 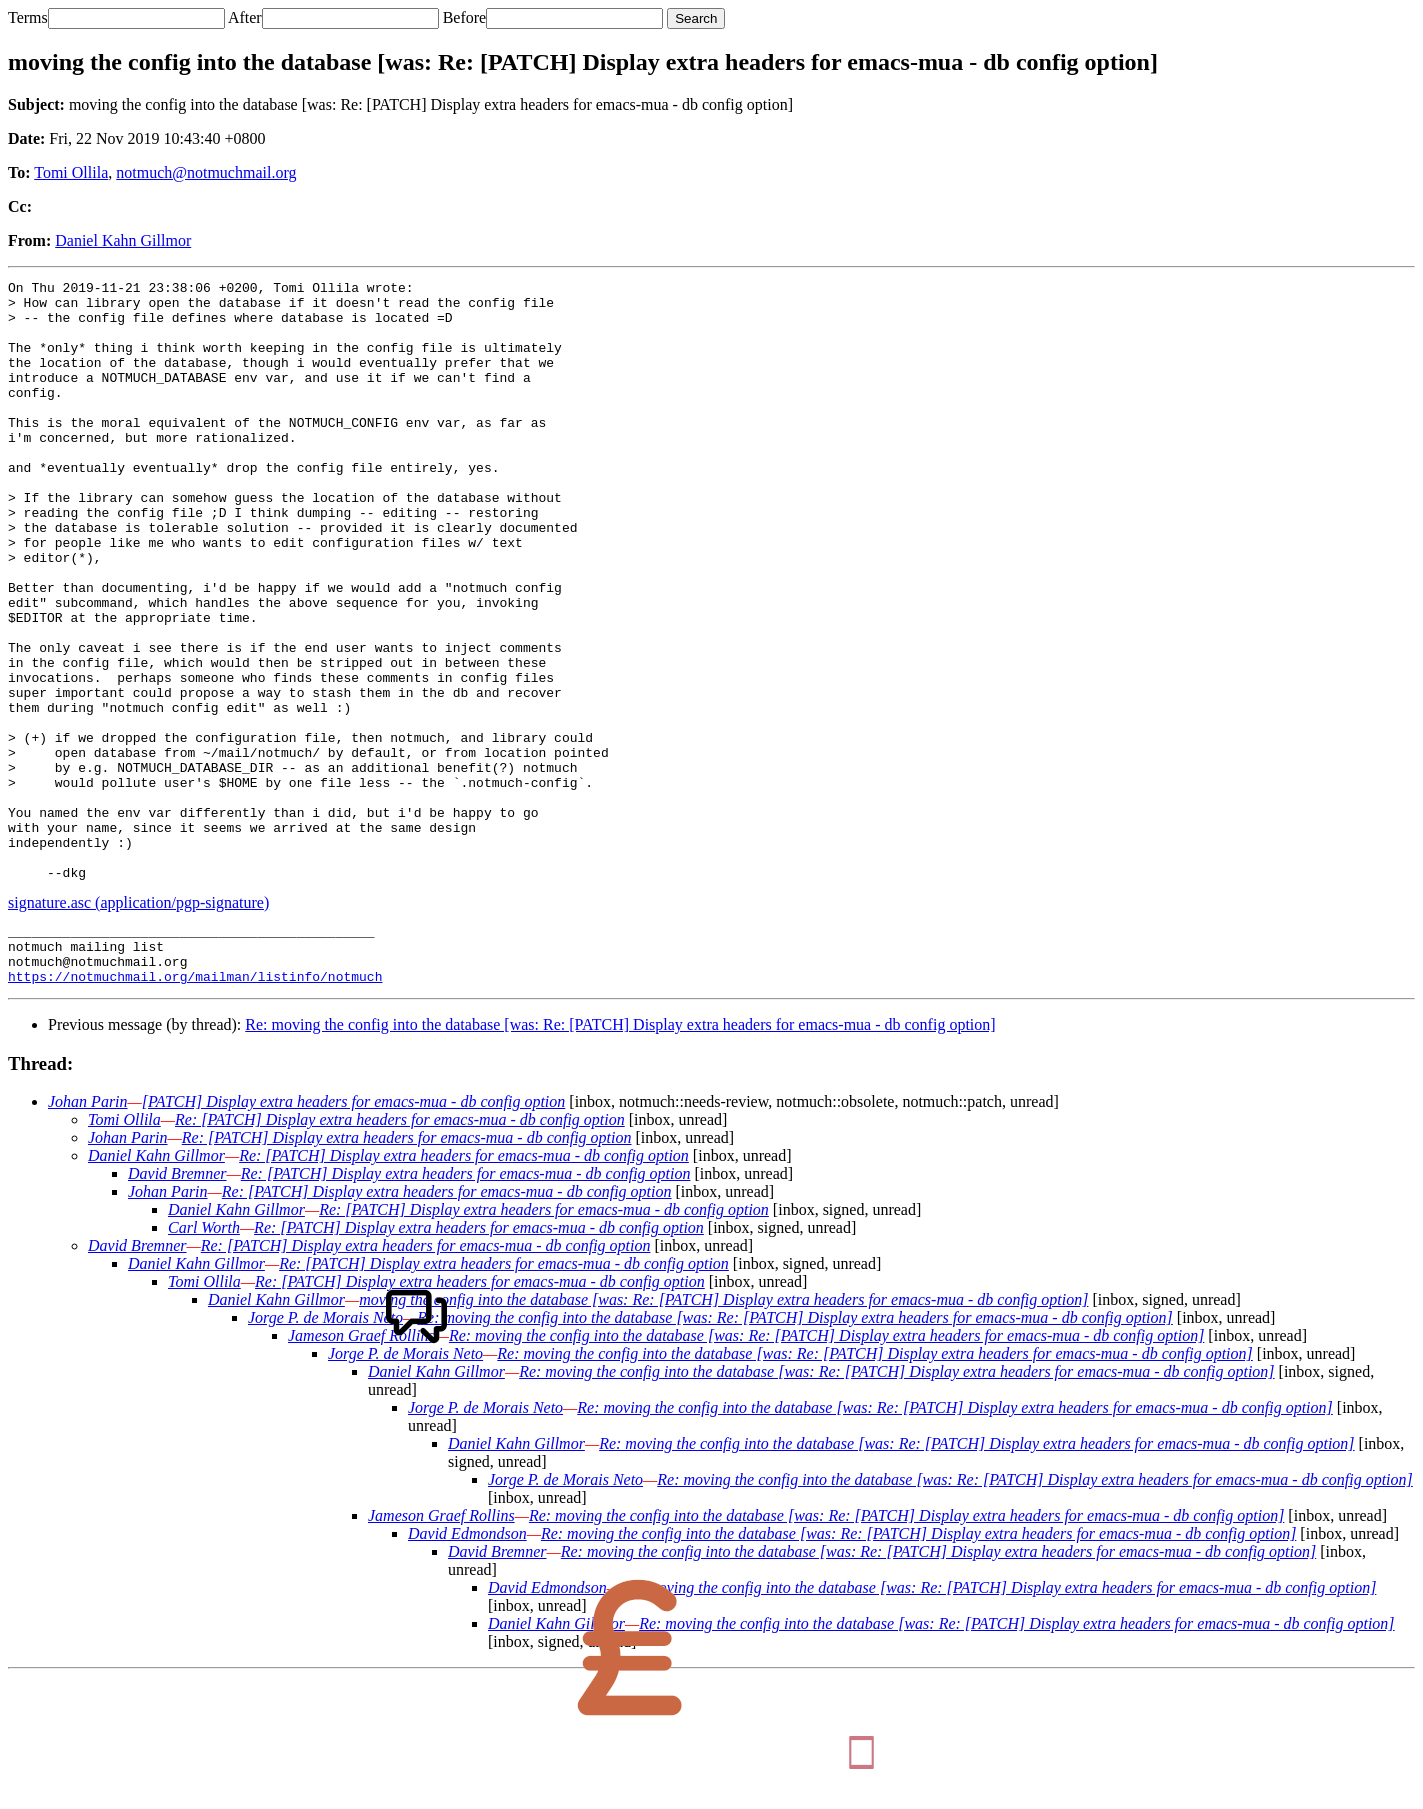 I want to click on view discussion thread, so click(x=416, y=1316).